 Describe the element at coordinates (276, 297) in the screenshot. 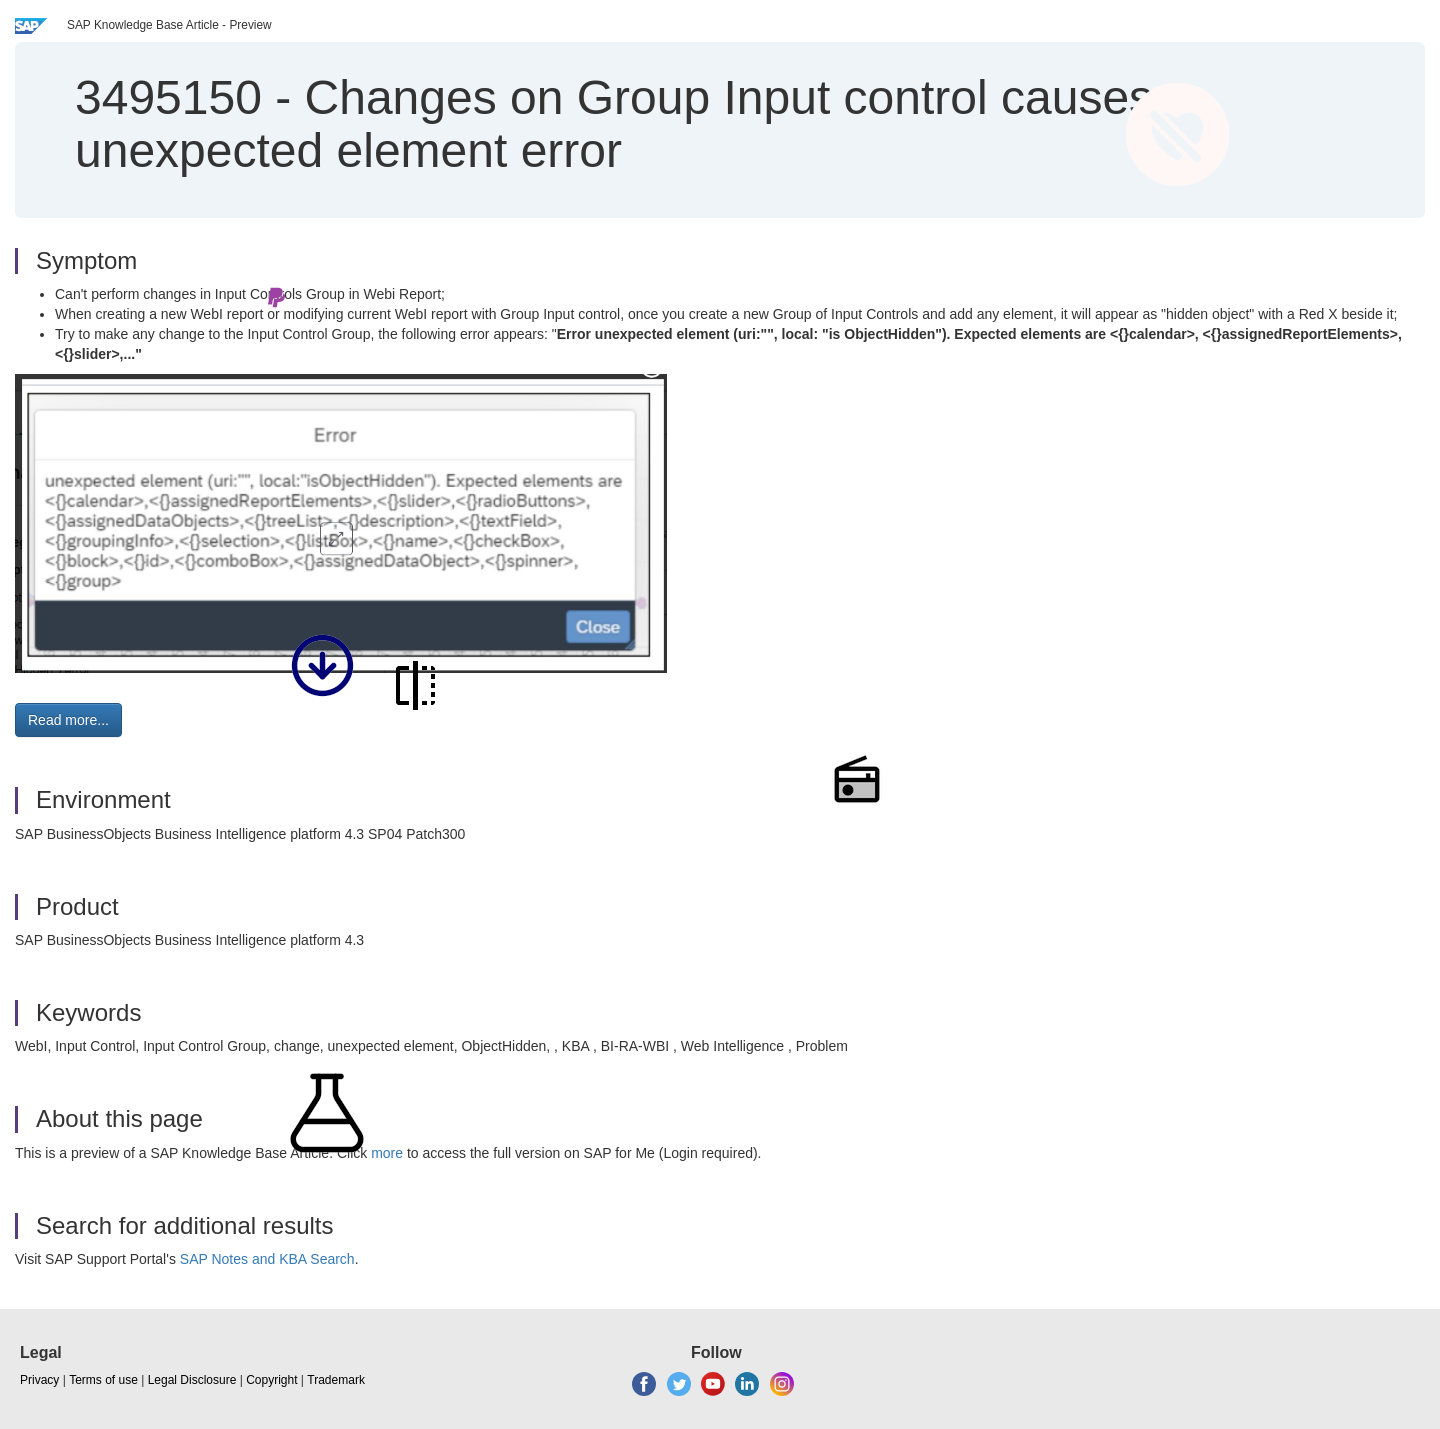

I see `pay with PayPal` at that location.